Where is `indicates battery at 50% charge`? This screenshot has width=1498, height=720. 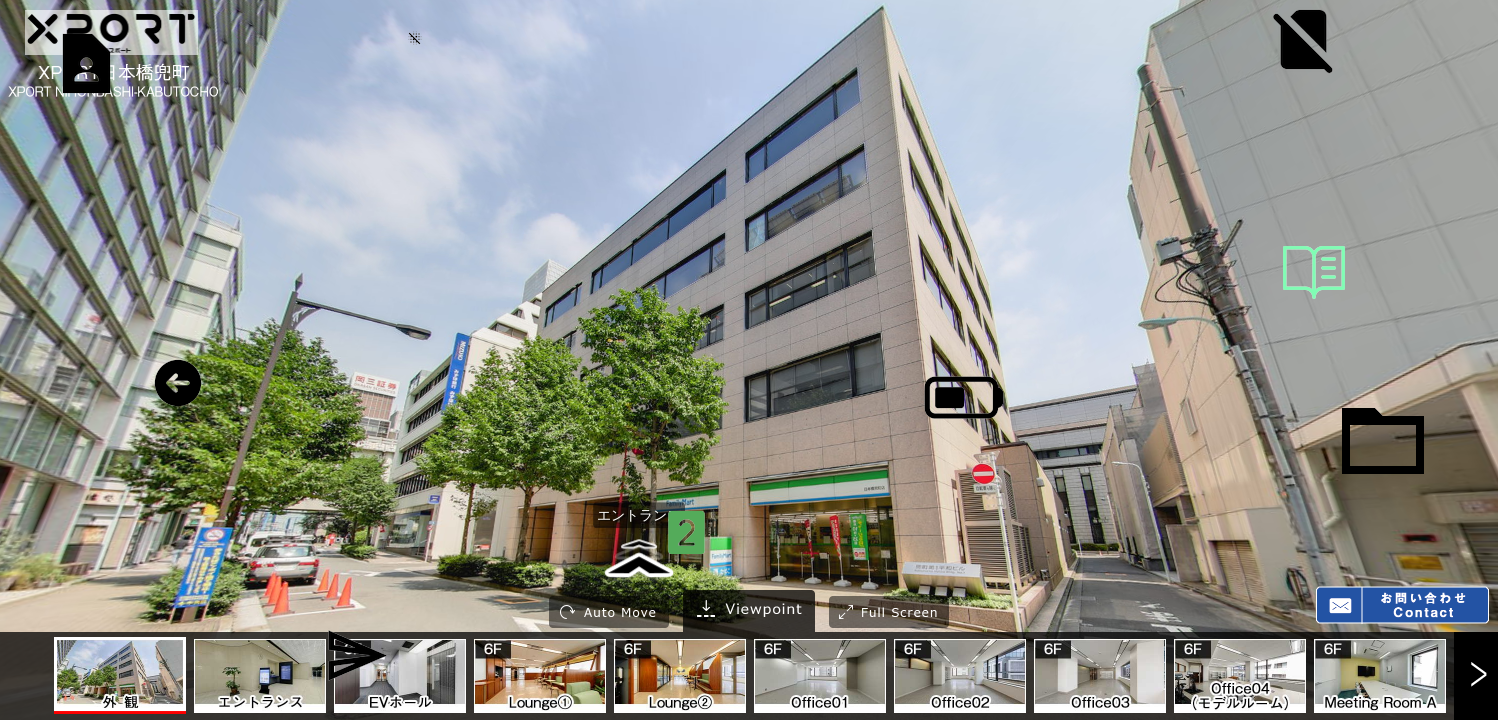
indicates battery at 50% charge is located at coordinates (964, 395).